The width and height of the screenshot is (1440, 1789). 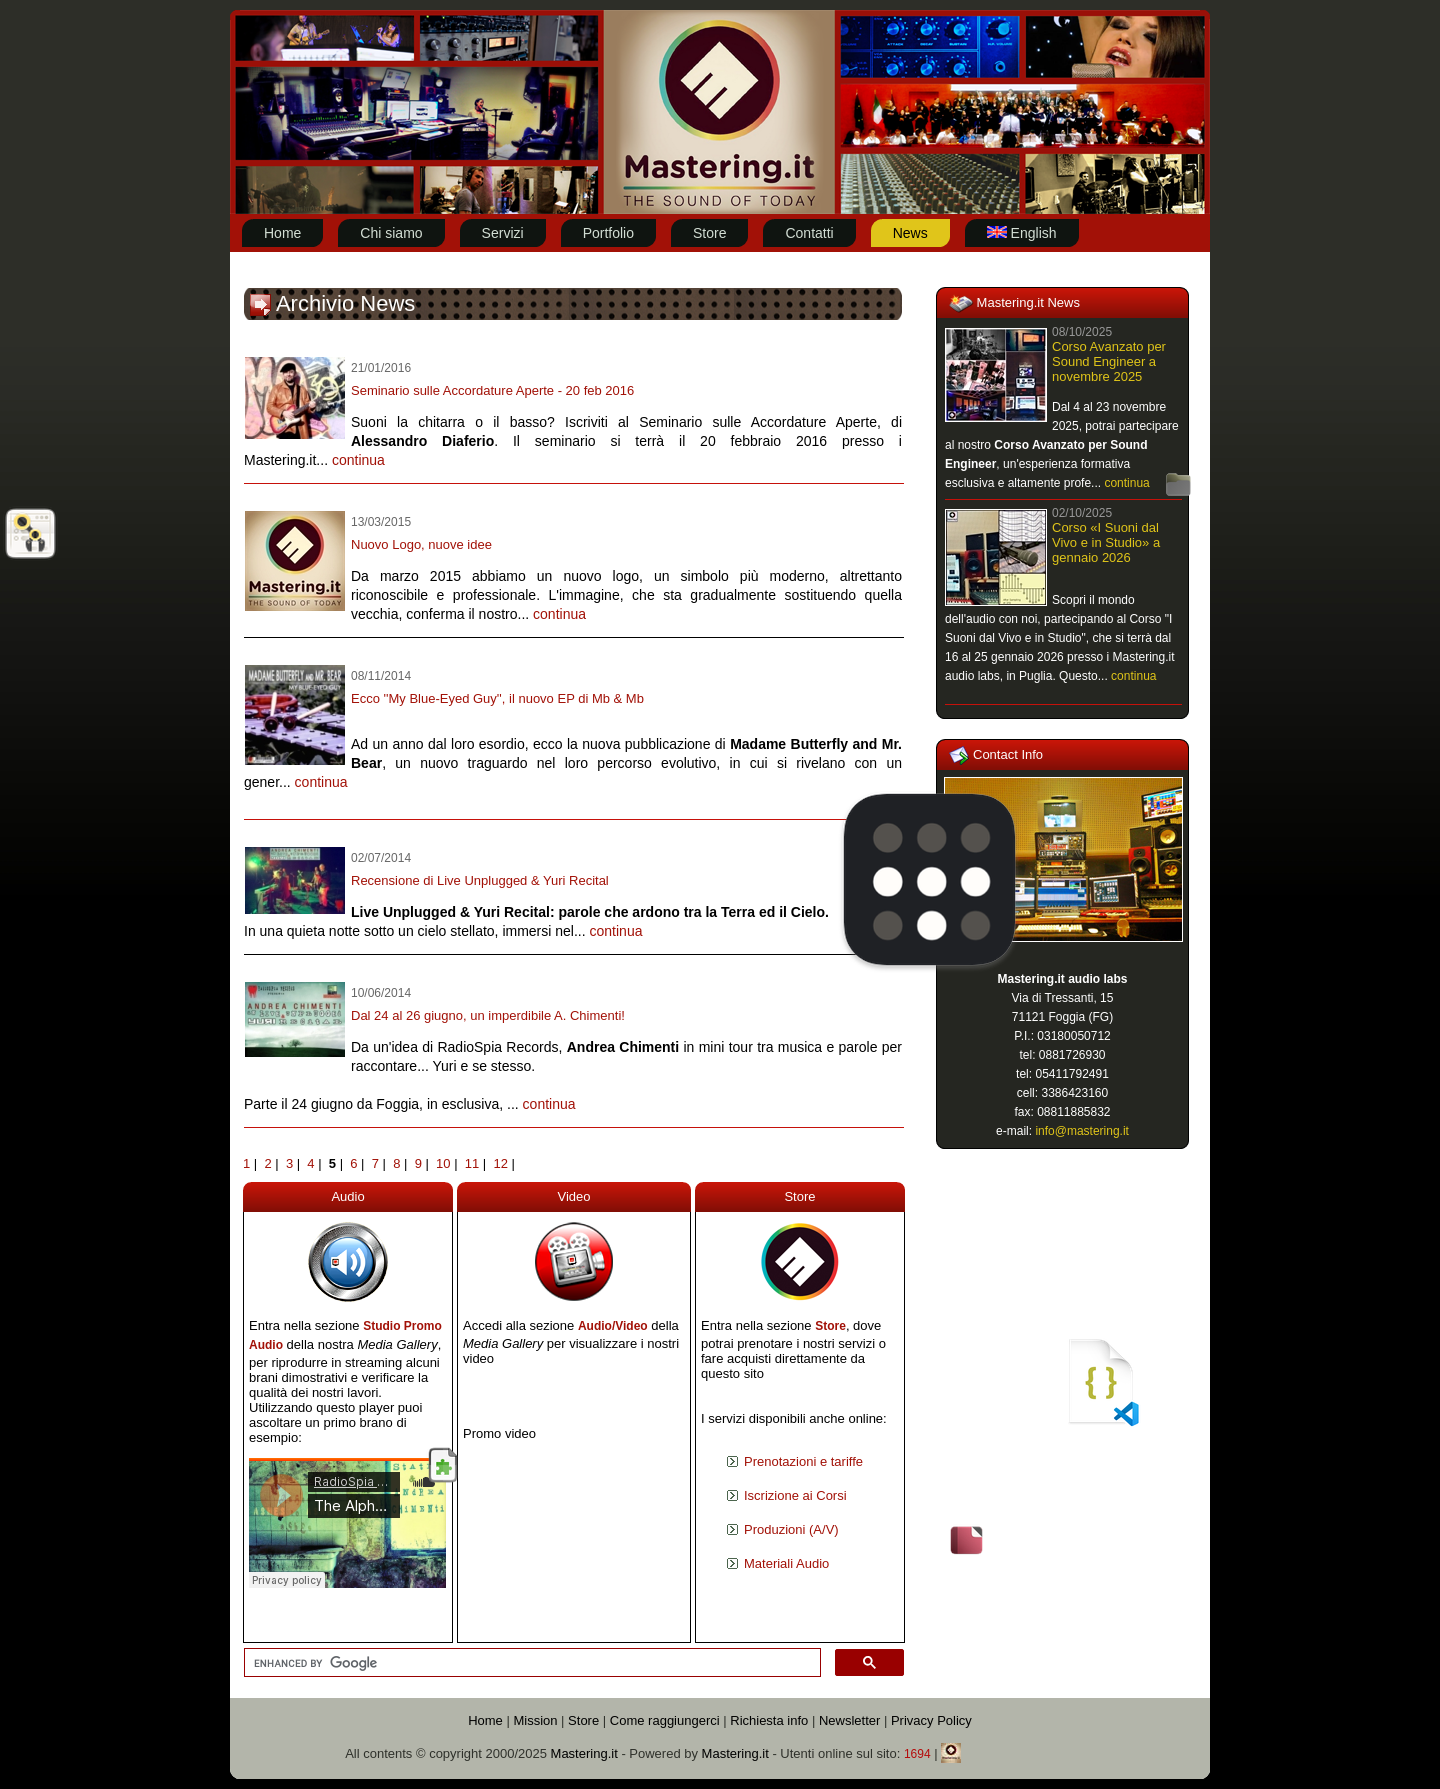 I want to click on change desktop wallpaper settings, so click(x=966, y=1539).